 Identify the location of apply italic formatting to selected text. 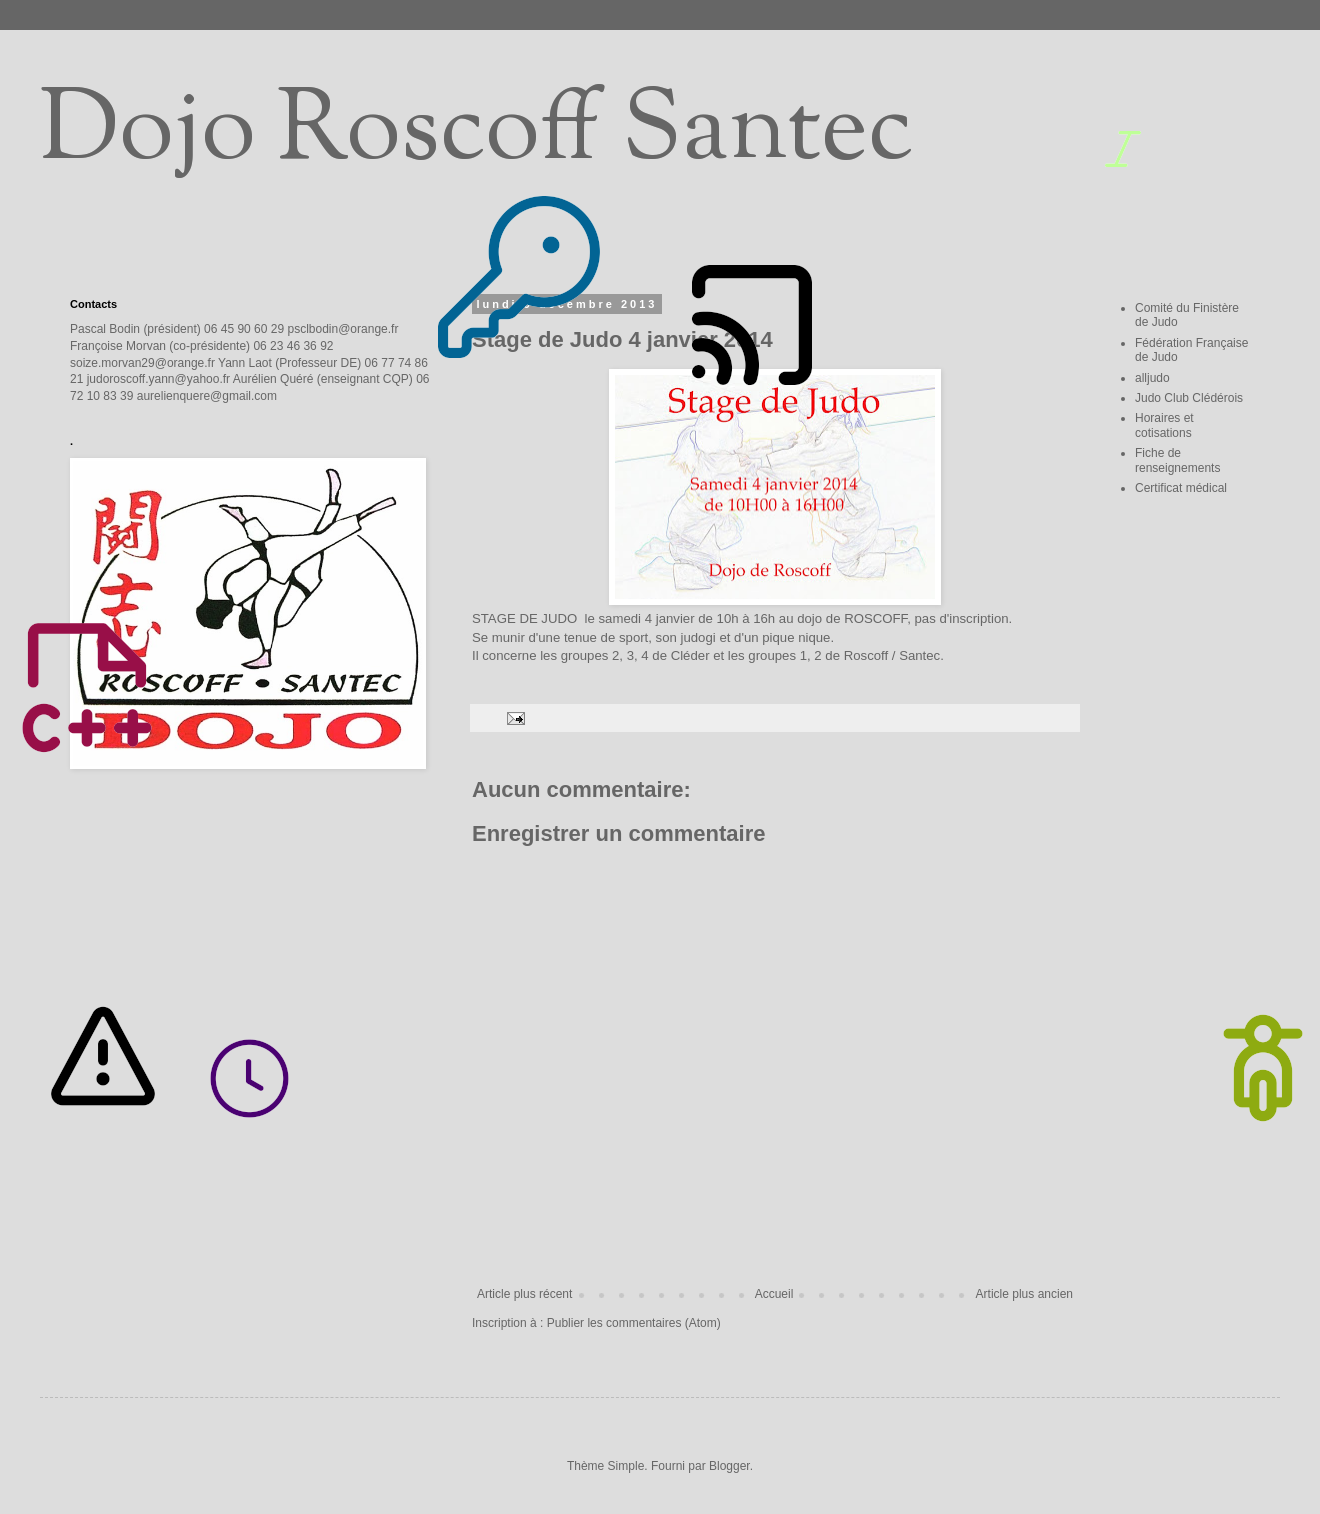
(1123, 149).